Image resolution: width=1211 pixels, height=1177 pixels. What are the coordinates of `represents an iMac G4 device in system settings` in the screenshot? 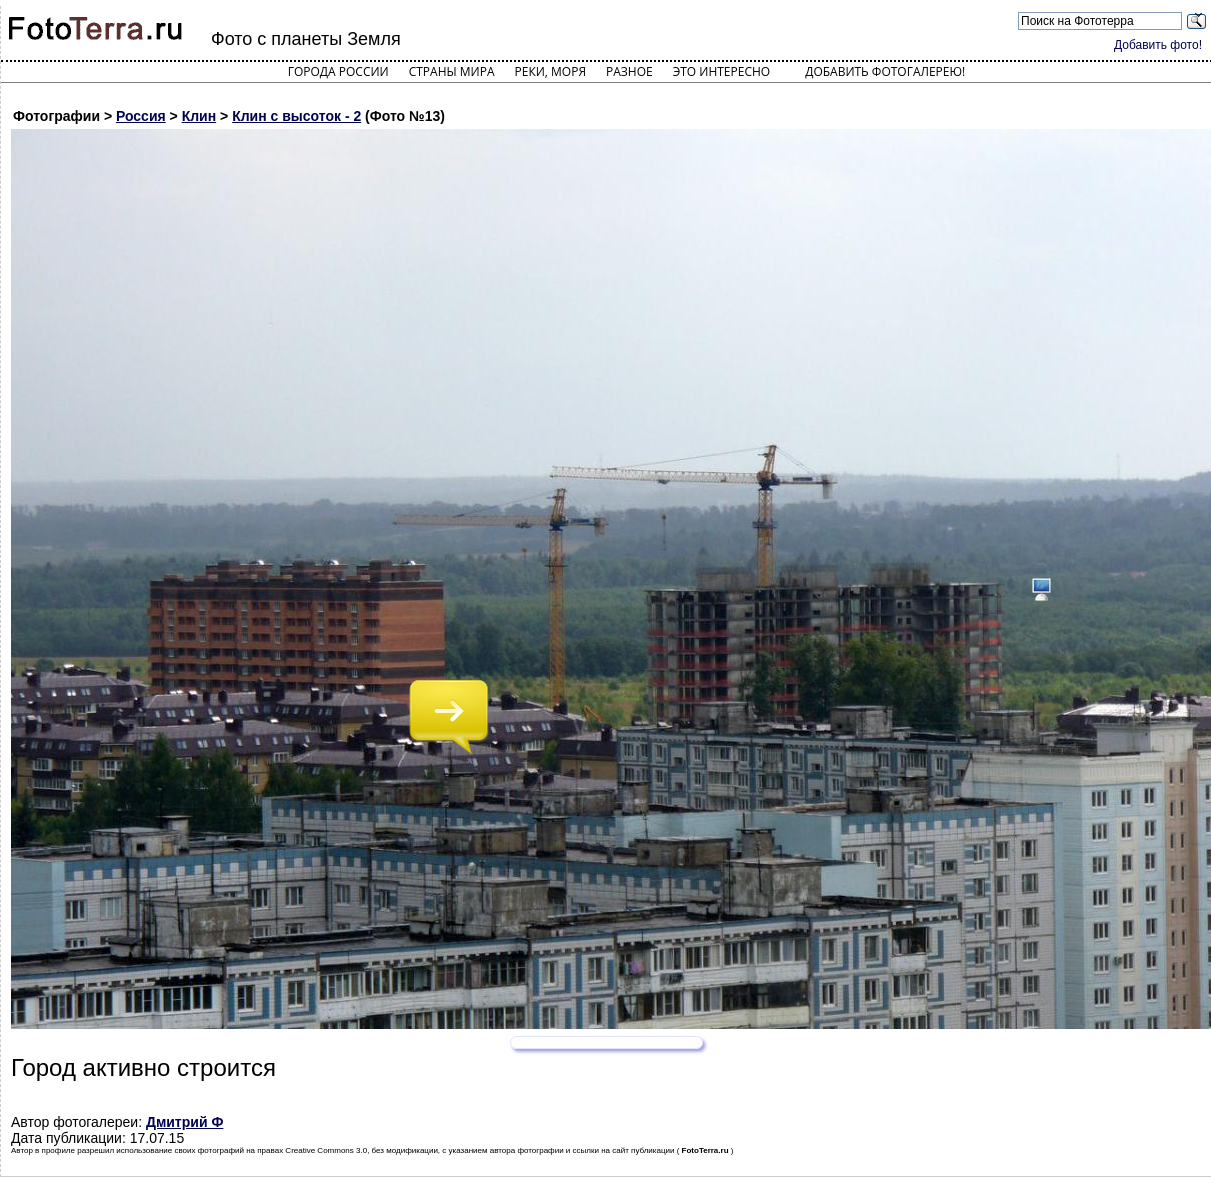 It's located at (1041, 588).